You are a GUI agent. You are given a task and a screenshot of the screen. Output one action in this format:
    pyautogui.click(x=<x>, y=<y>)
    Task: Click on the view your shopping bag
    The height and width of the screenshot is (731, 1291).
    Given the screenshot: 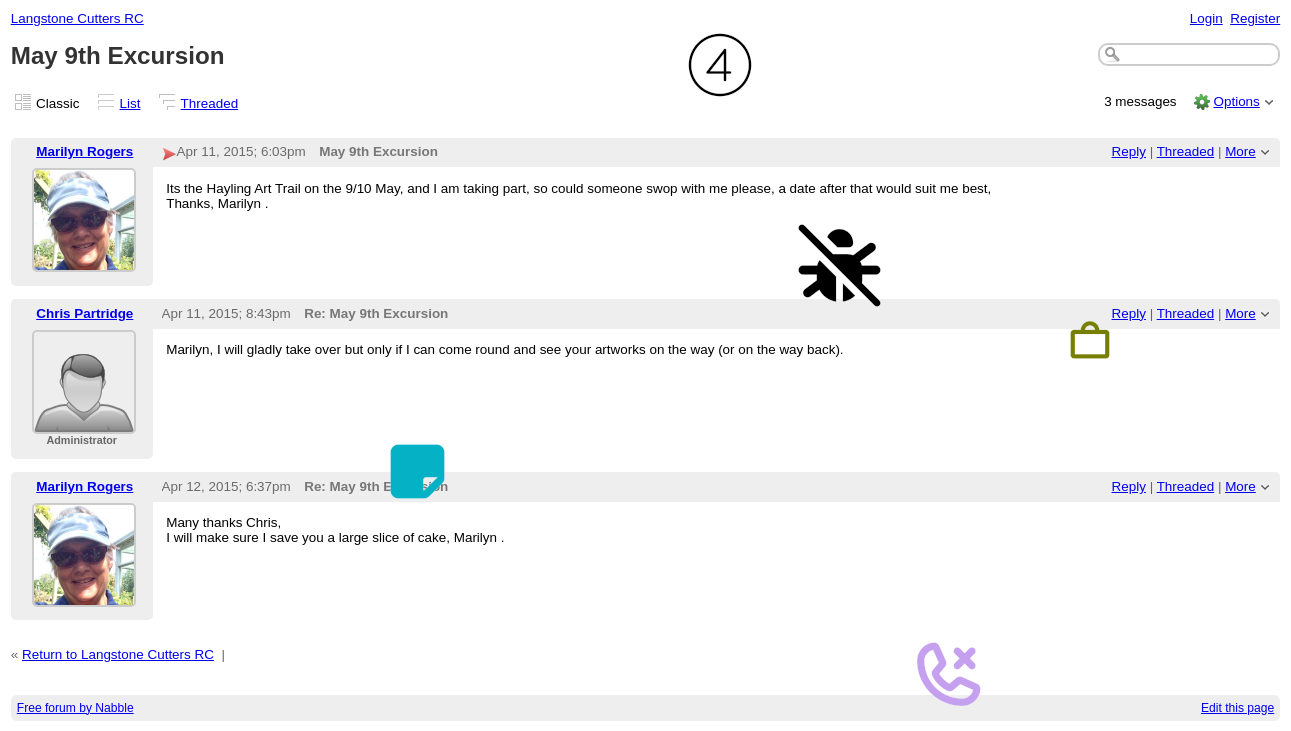 What is the action you would take?
    pyautogui.click(x=1090, y=342)
    